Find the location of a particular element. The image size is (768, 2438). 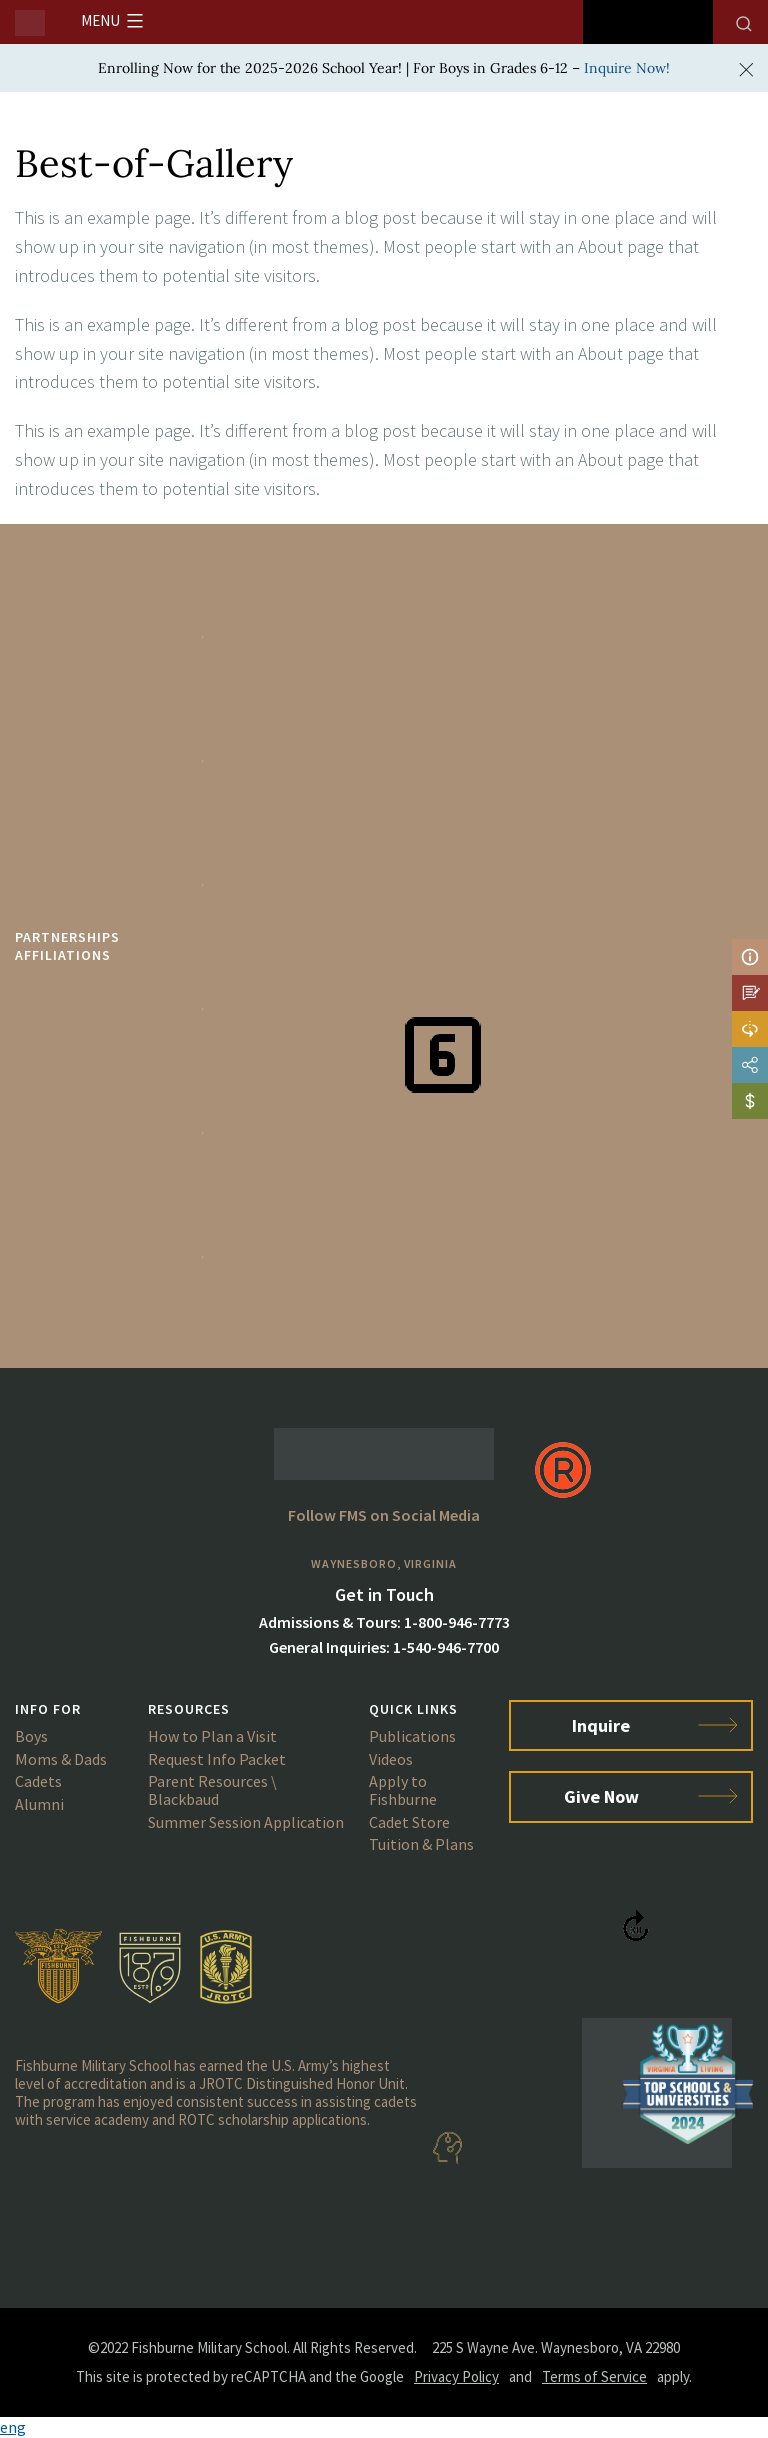

skip forward 30 seconds in media playback is located at coordinates (636, 1927).